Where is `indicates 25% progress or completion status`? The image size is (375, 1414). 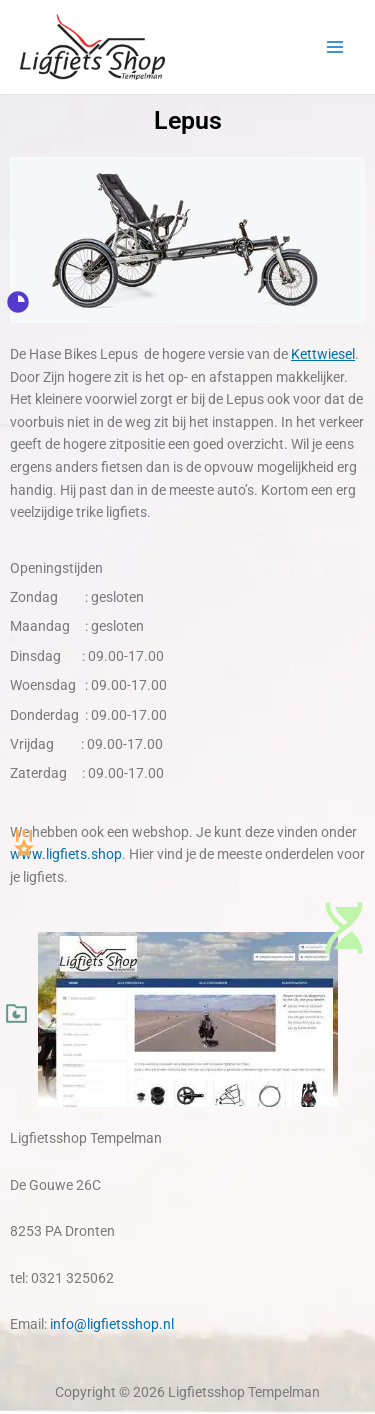
indicates 25% progress or completion status is located at coordinates (18, 302).